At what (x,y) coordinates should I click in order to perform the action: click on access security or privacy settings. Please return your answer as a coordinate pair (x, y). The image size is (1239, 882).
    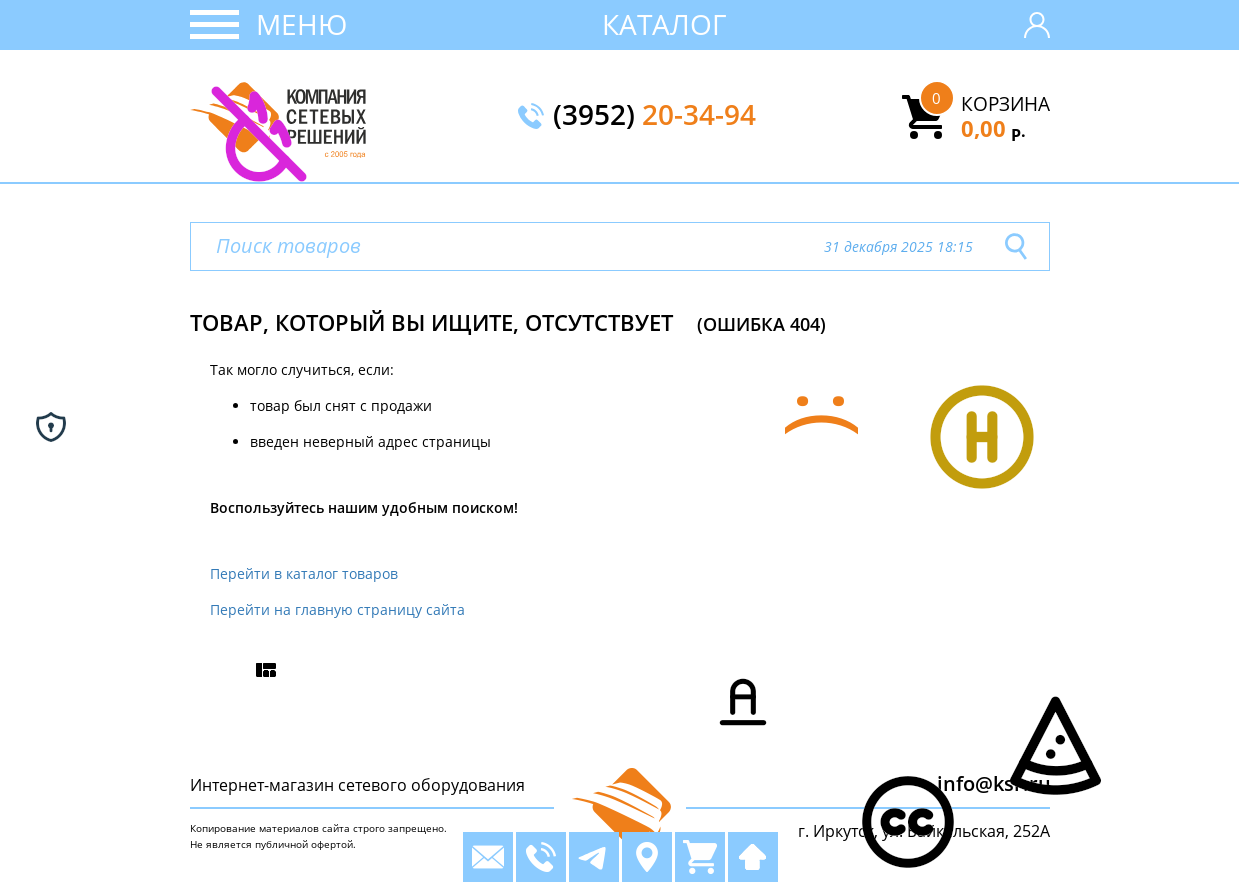
    Looking at the image, I should click on (51, 427).